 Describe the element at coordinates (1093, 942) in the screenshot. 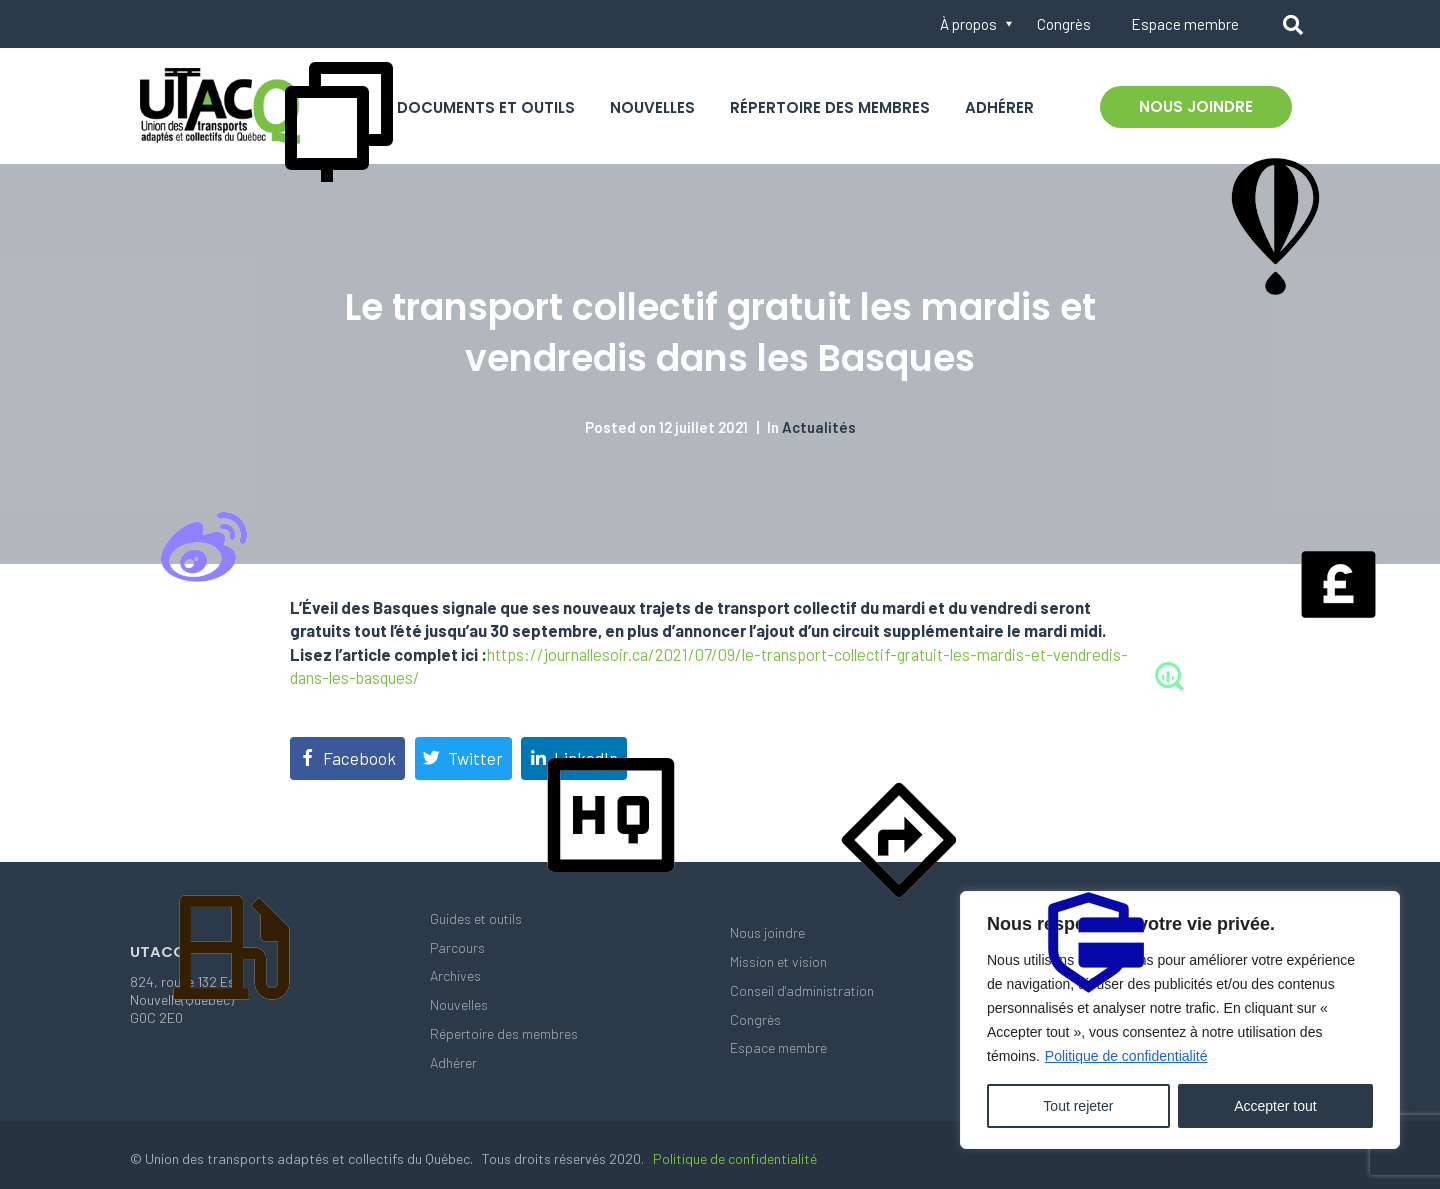

I see `indicates a secure payment method` at that location.